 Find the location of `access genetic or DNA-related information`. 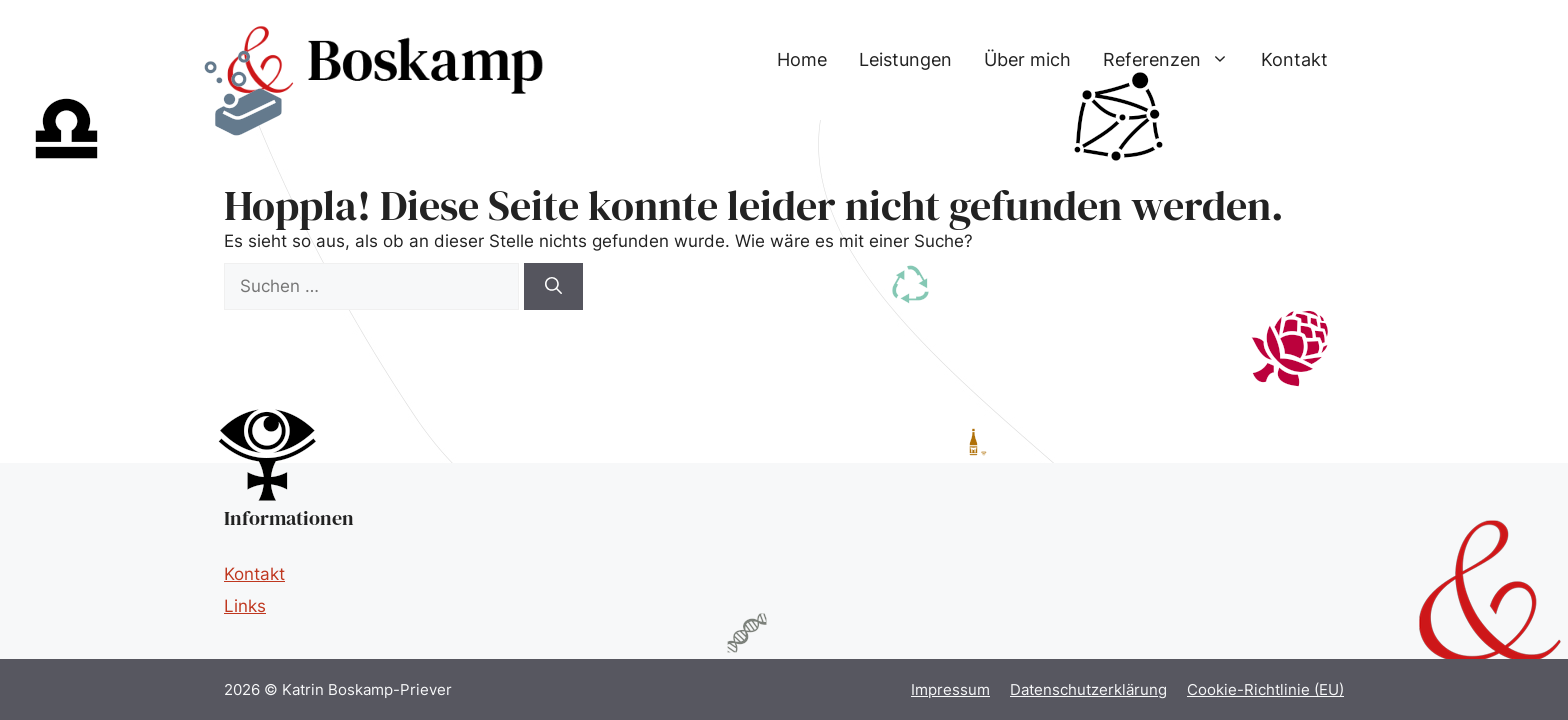

access genetic or DNA-related information is located at coordinates (747, 633).